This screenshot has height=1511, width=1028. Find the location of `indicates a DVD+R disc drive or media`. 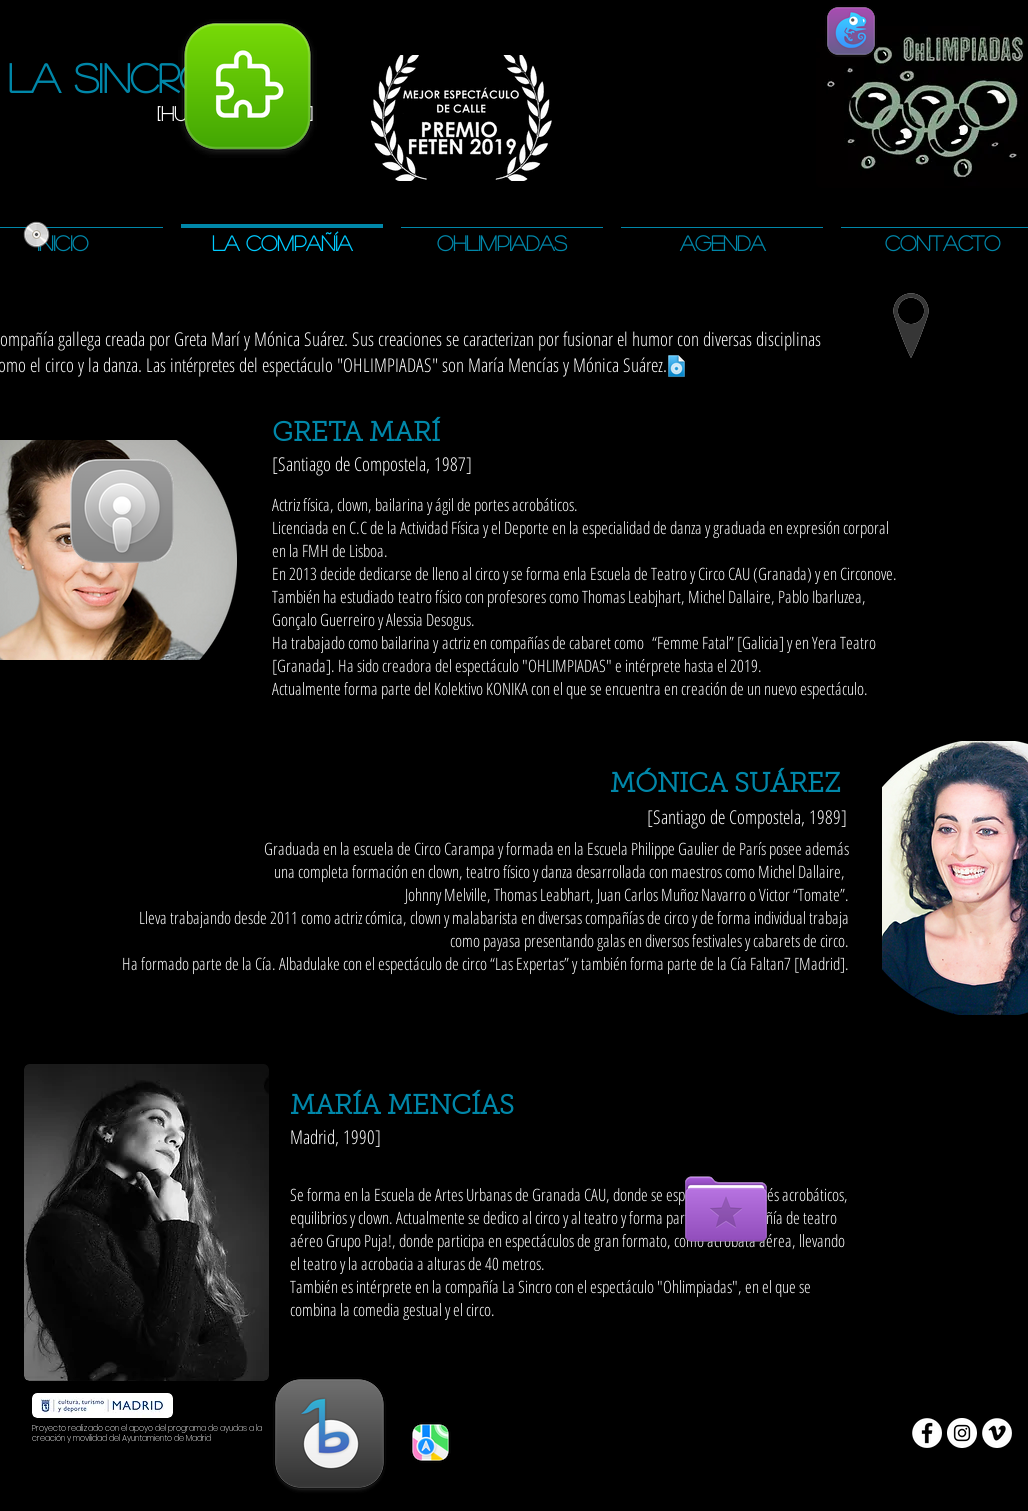

indicates a DVD+R disc drive or media is located at coordinates (36, 234).